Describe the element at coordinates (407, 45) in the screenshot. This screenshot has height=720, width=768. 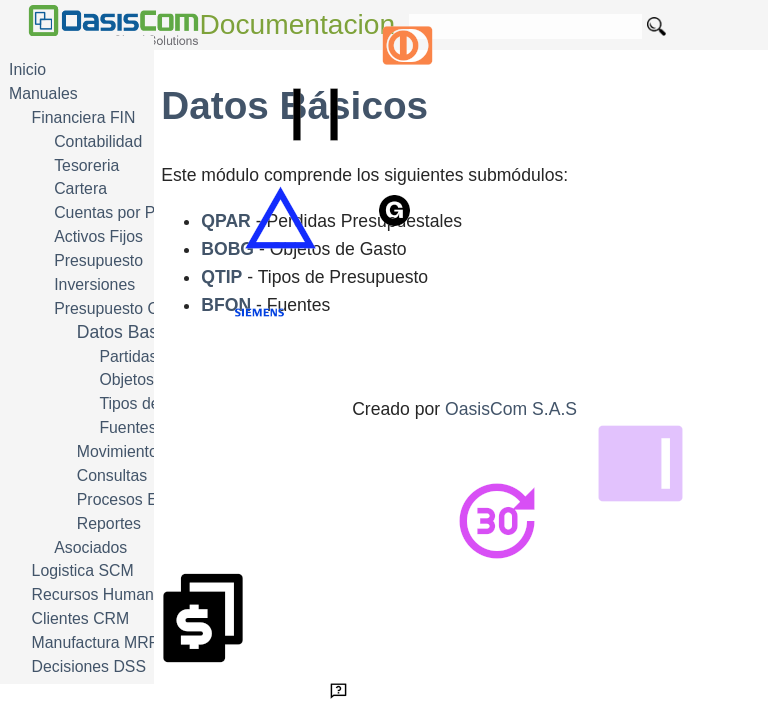
I see `pay with Diners Club credit card` at that location.